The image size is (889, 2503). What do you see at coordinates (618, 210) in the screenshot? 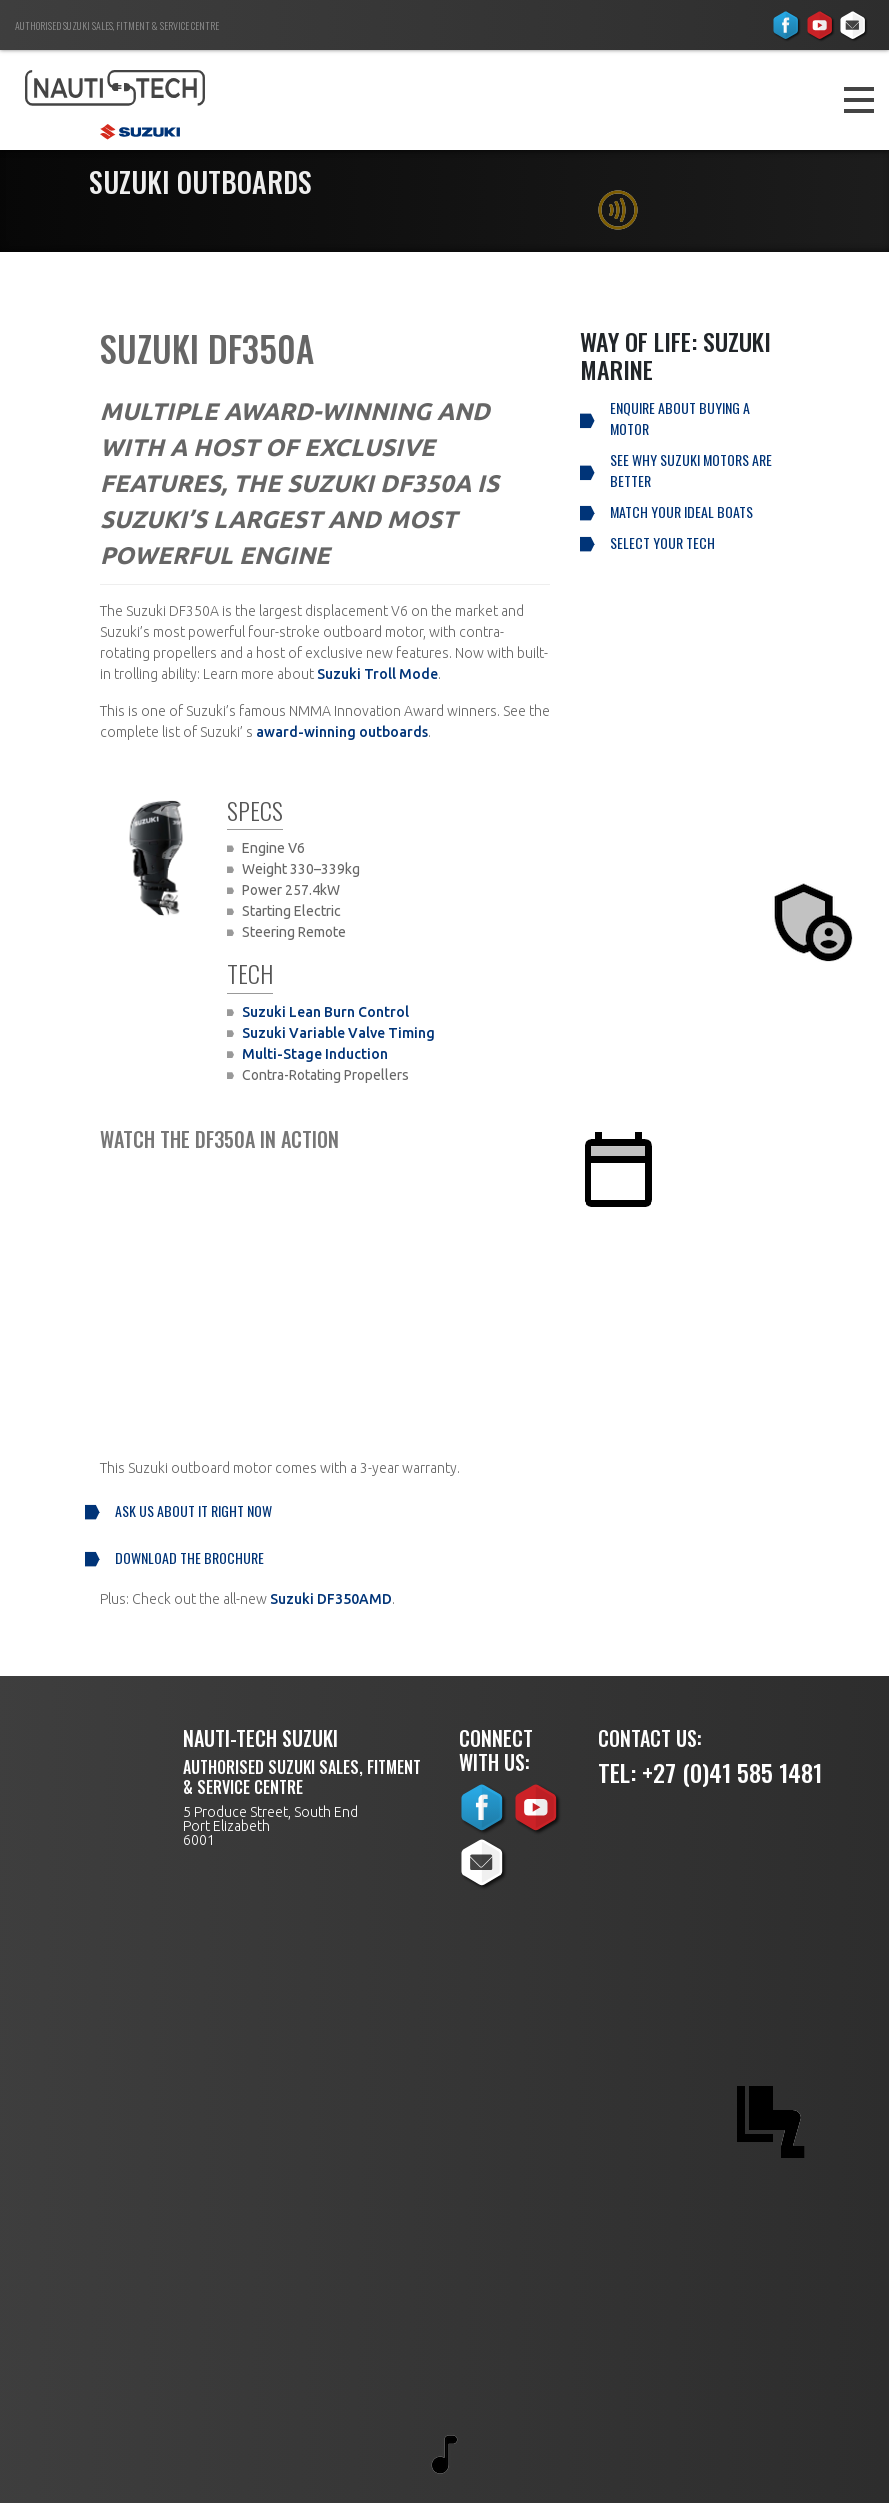
I see `tap to pay with contactless payment` at bounding box center [618, 210].